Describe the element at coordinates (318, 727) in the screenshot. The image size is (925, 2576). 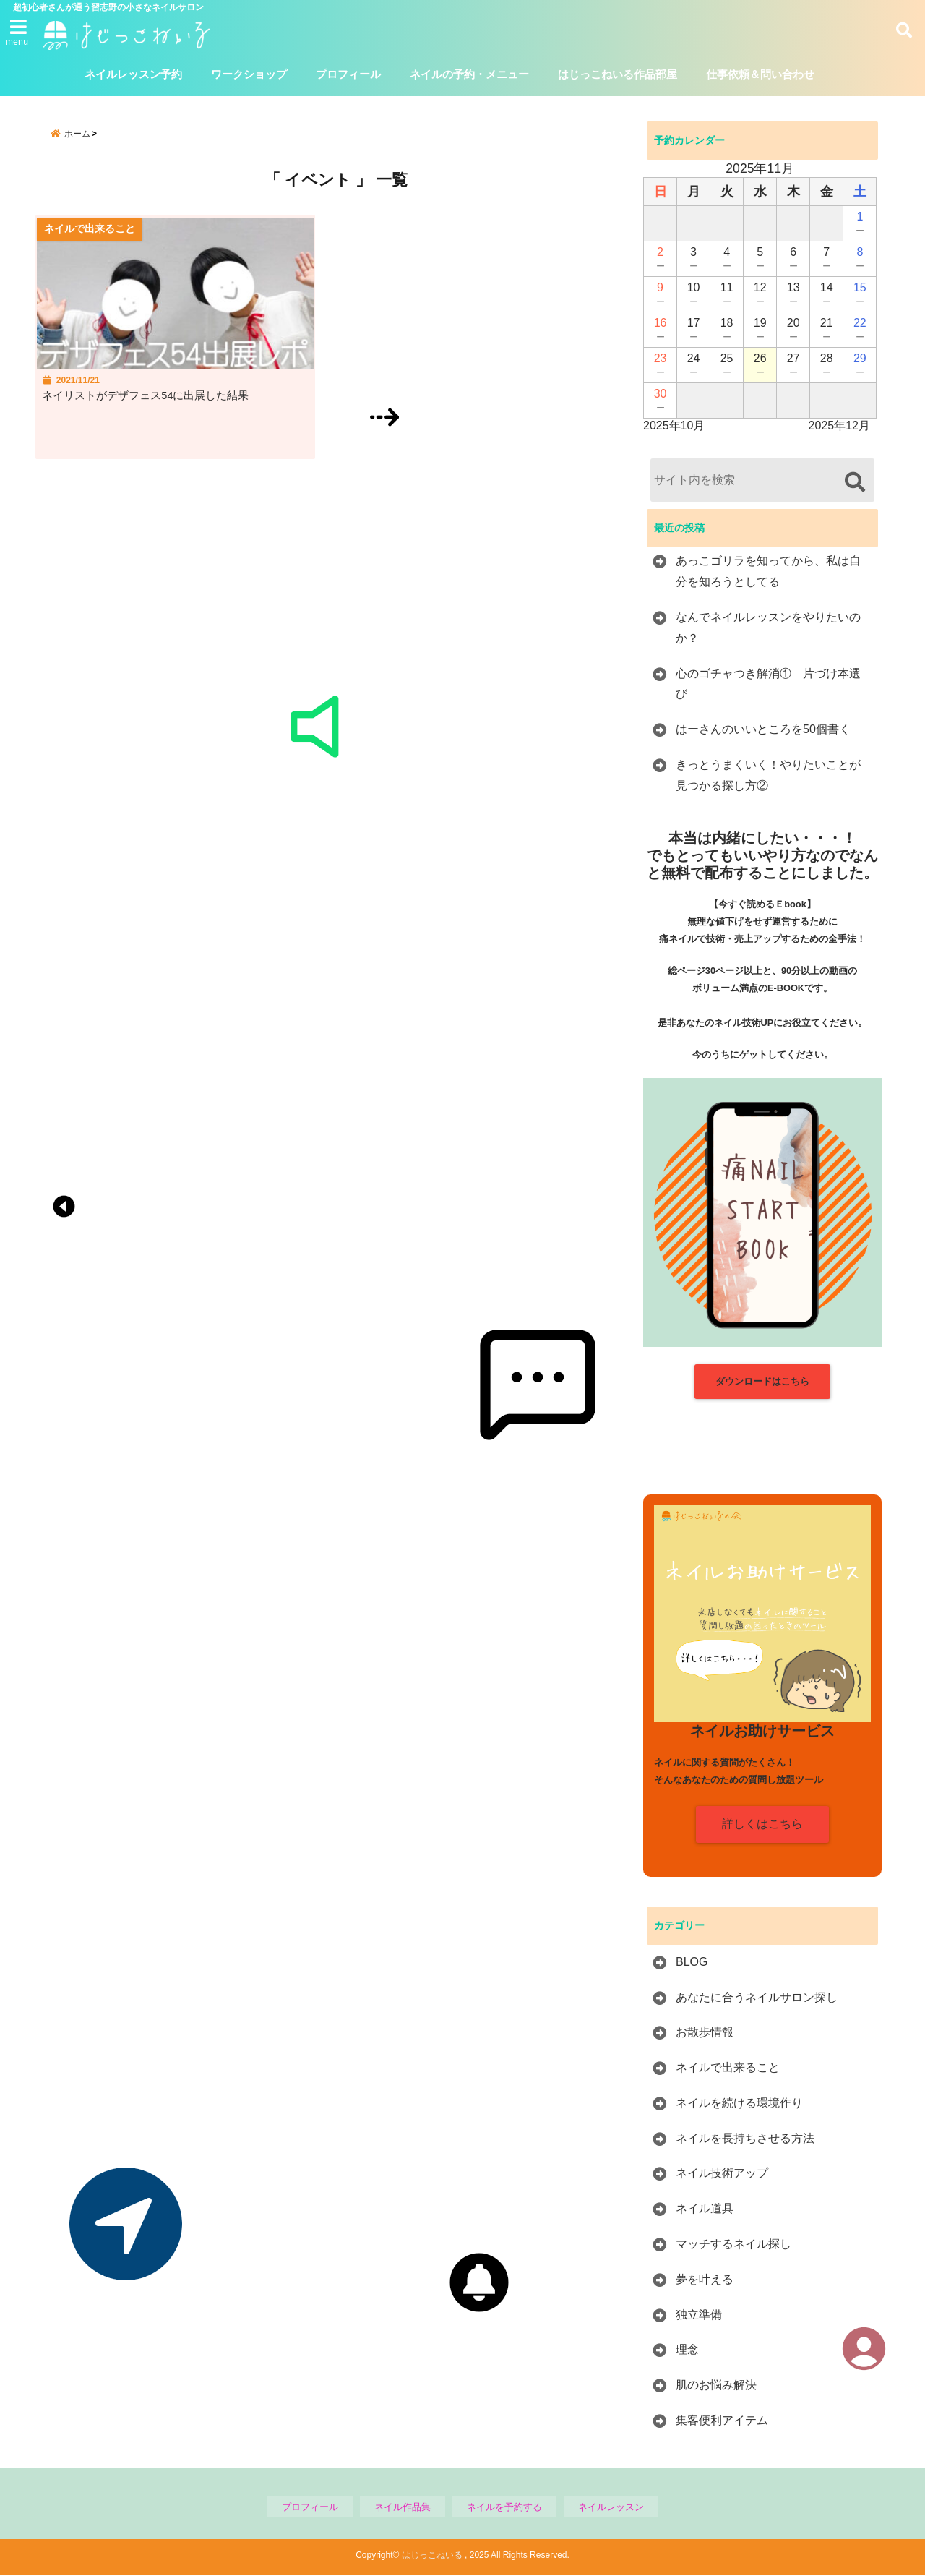
I see `mute or unmute audio` at that location.